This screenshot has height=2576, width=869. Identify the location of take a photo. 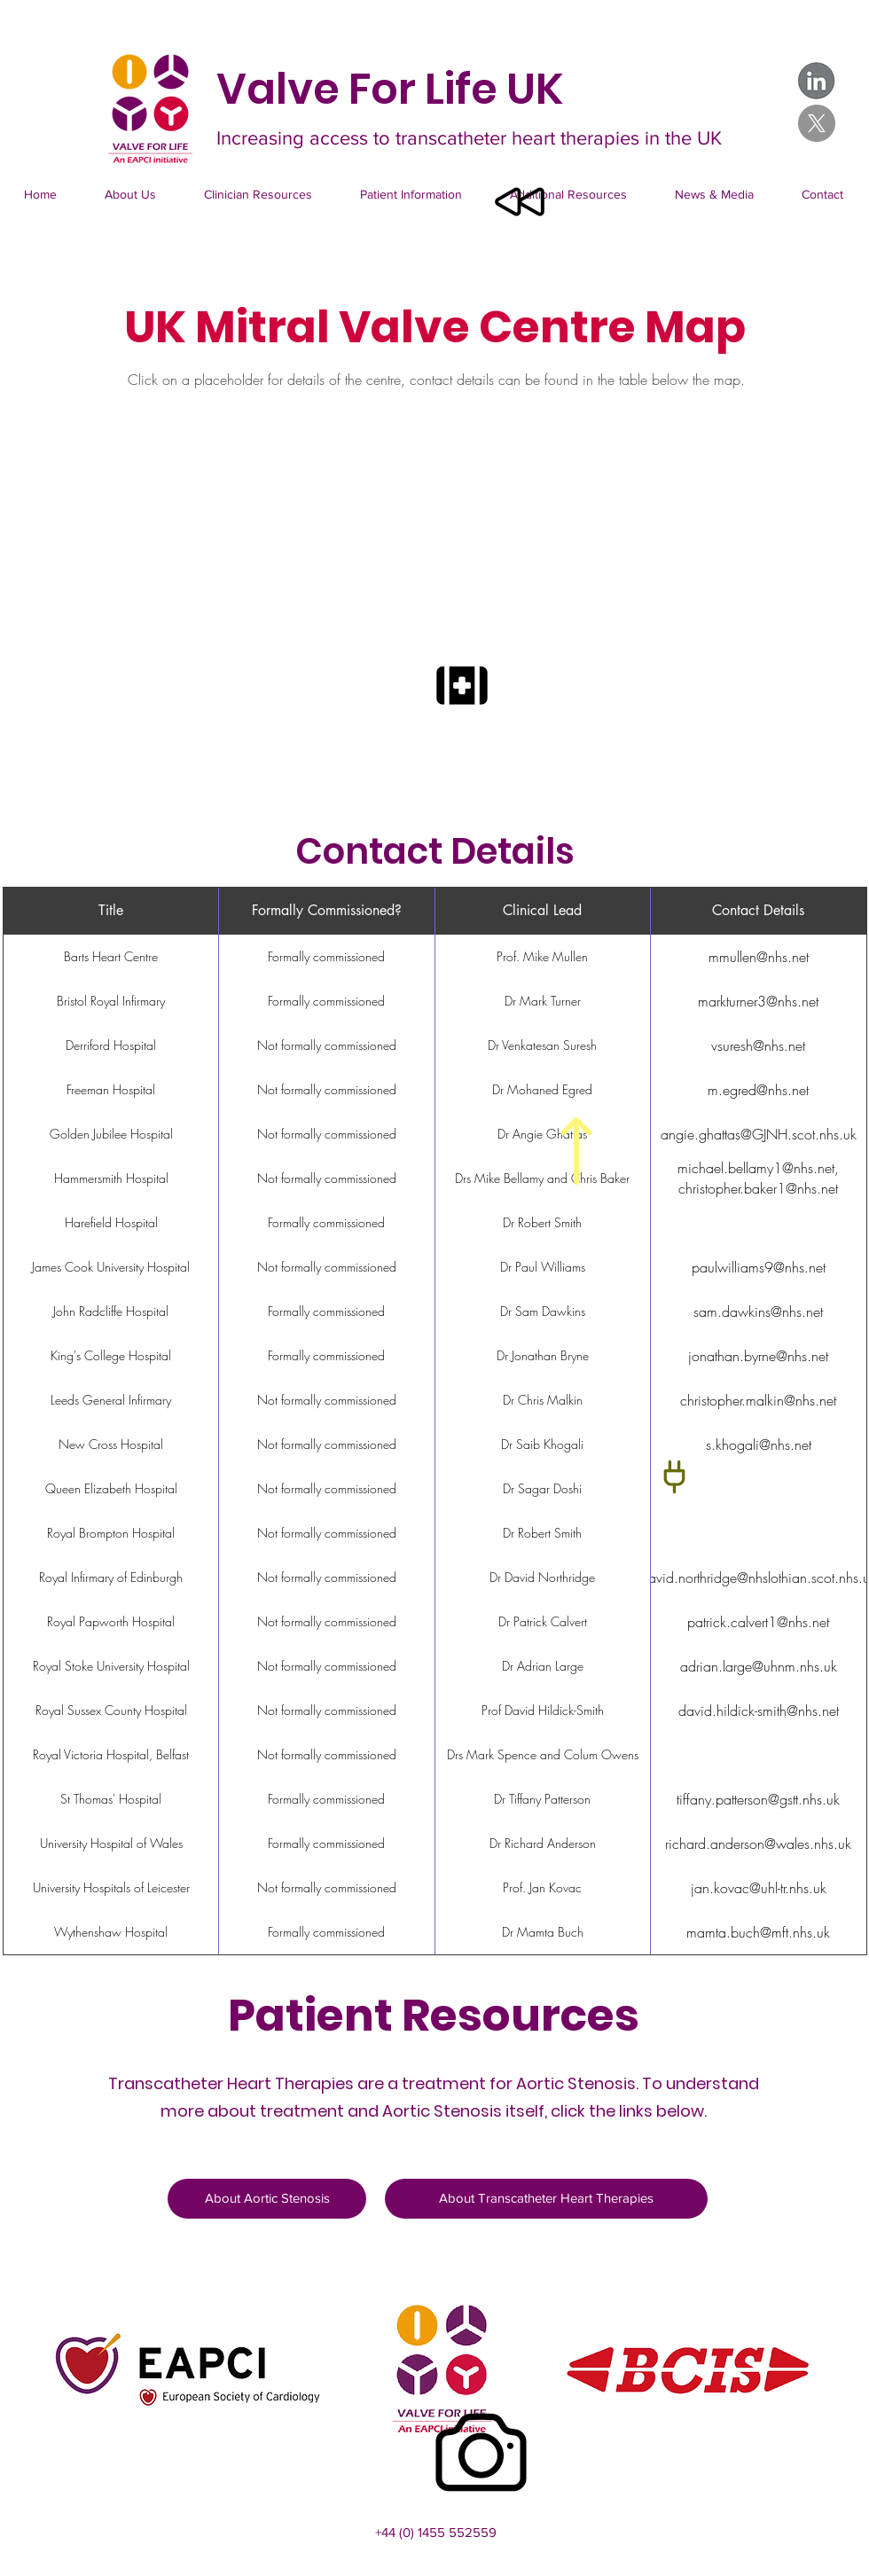
(481, 2452).